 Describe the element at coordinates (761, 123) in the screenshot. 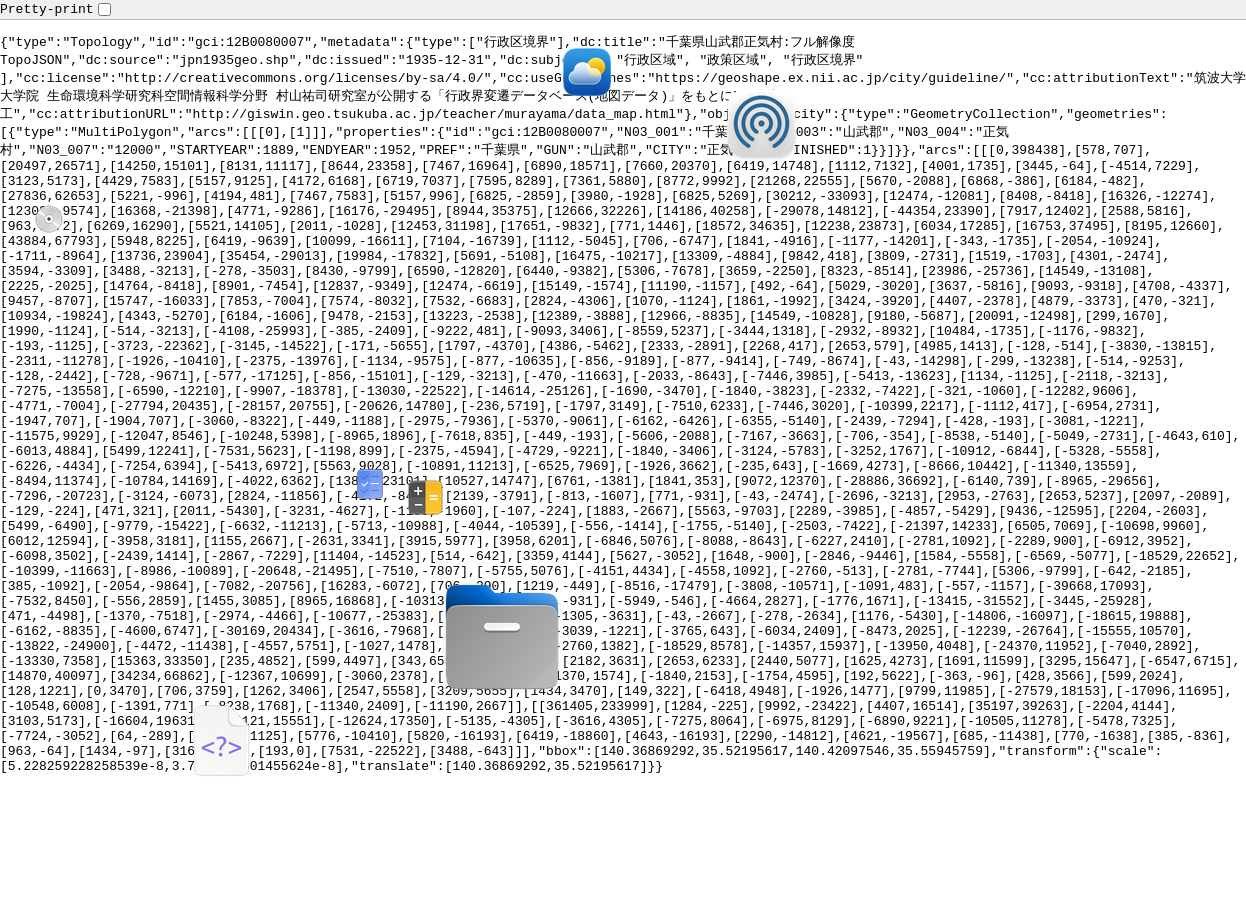

I see `open snapdrop for local file sharing` at that location.